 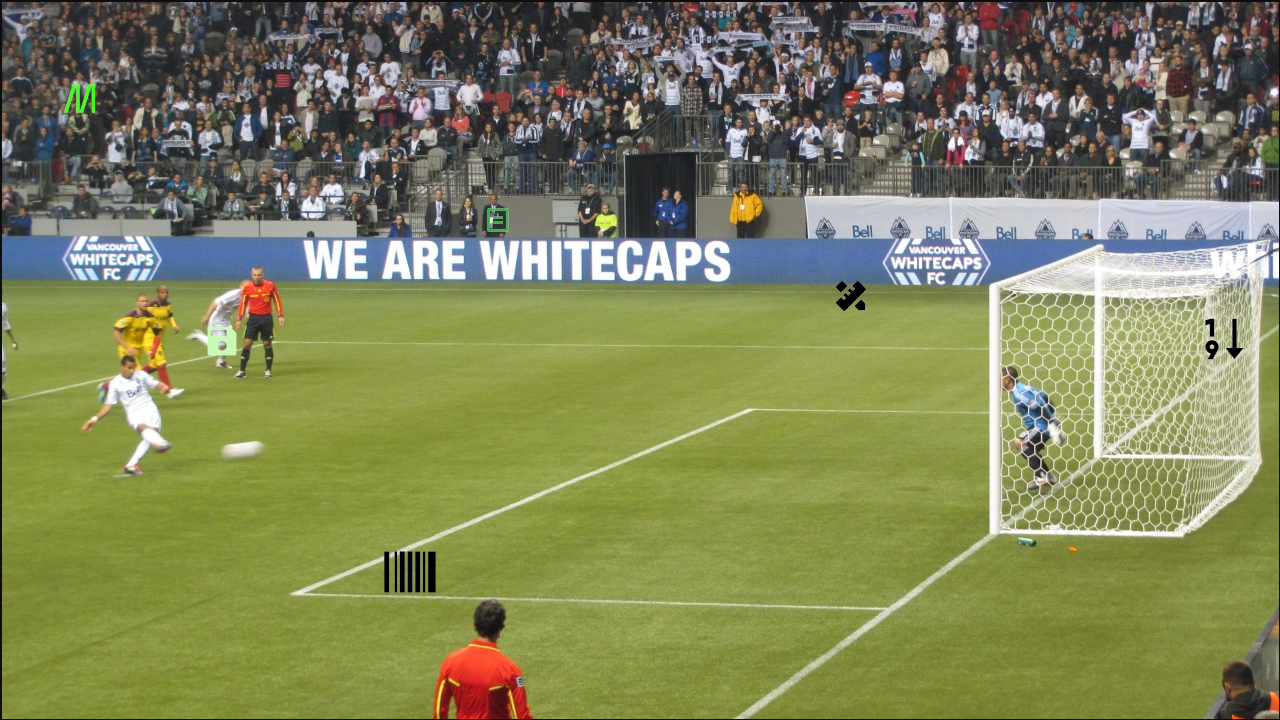 What do you see at coordinates (410, 572) in the screenshot?
I see `scan a barcode` at bounding box center [410, 572].